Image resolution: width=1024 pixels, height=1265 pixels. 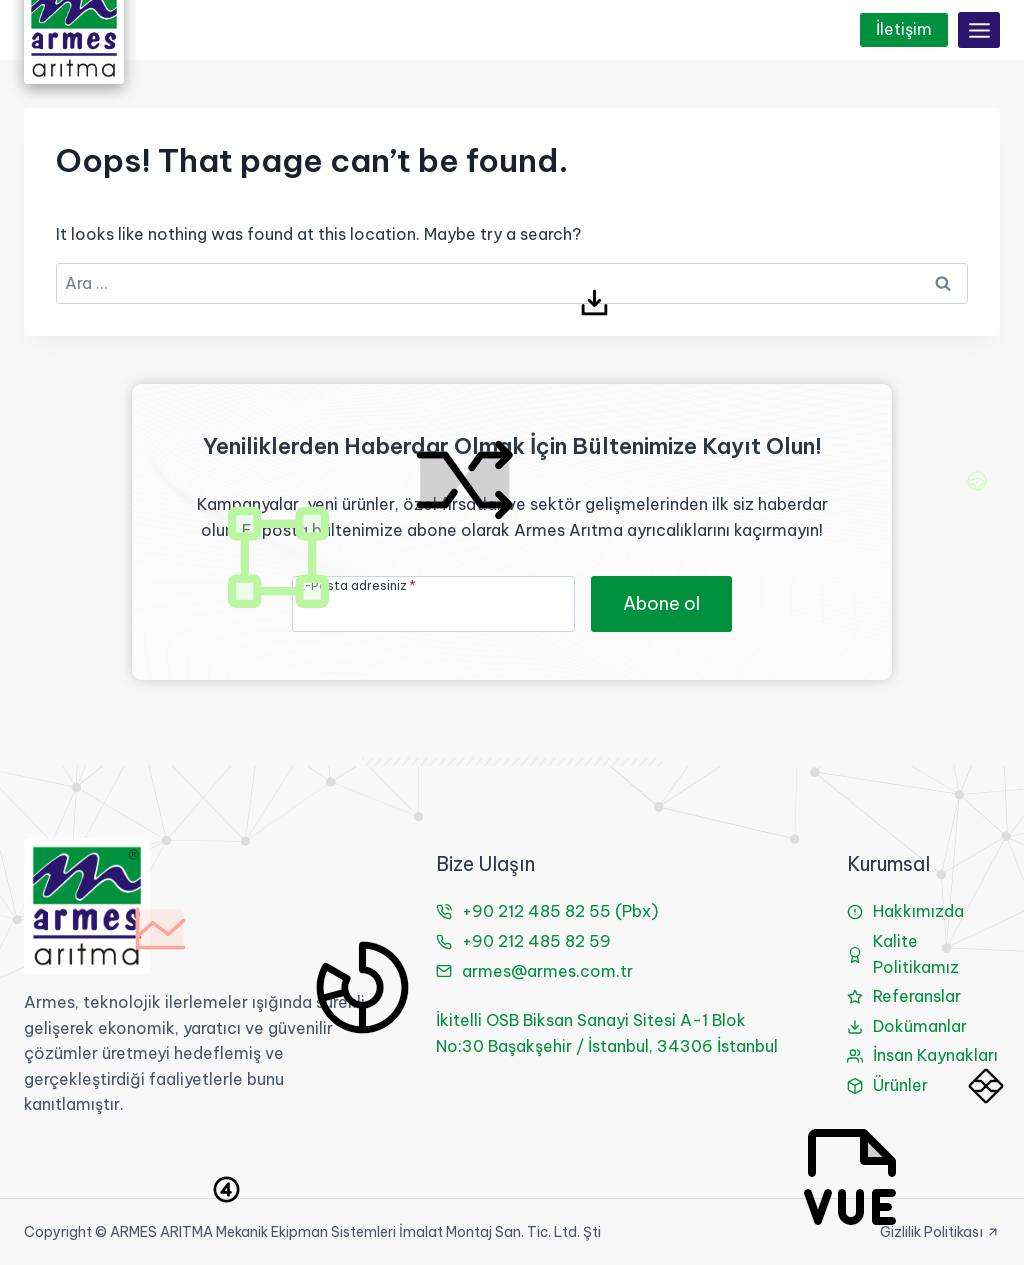 What do you see at coordinates (226, 1189) in the screenshot?
I see `indicates step four in a multi-step process` at bounding box center [226, 1189].